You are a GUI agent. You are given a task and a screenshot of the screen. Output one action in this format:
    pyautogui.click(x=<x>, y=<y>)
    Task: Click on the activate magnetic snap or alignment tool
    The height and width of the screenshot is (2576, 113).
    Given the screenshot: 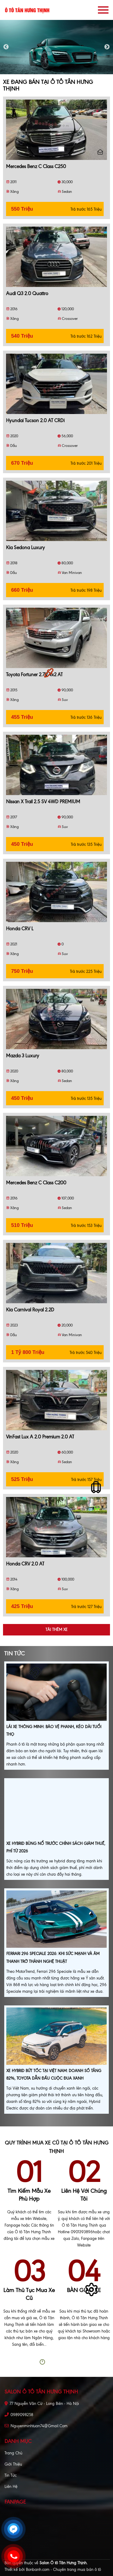 What is the action you would take?
    pyautogui.click(x=35, y=1673)
    